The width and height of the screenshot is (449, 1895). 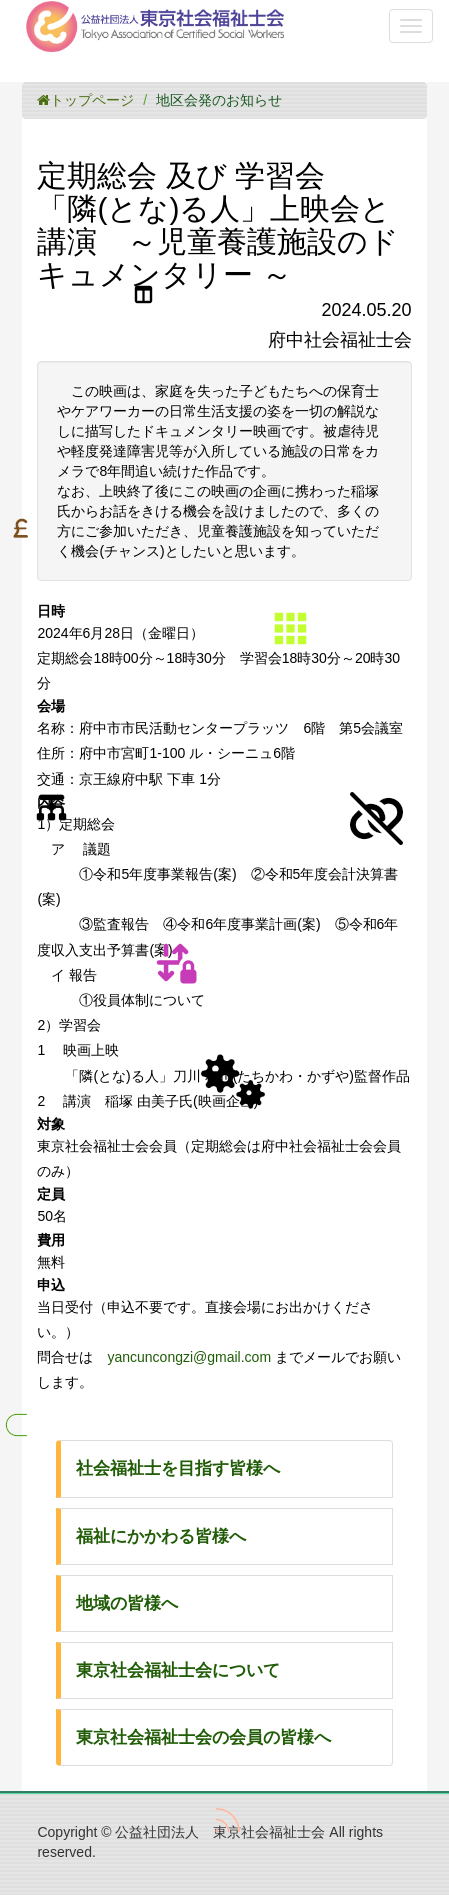 What do you see at coordinates (233, 1080) in the screenshot?
I see `view detected viruses or threats` at bounding box center [233, 1080].